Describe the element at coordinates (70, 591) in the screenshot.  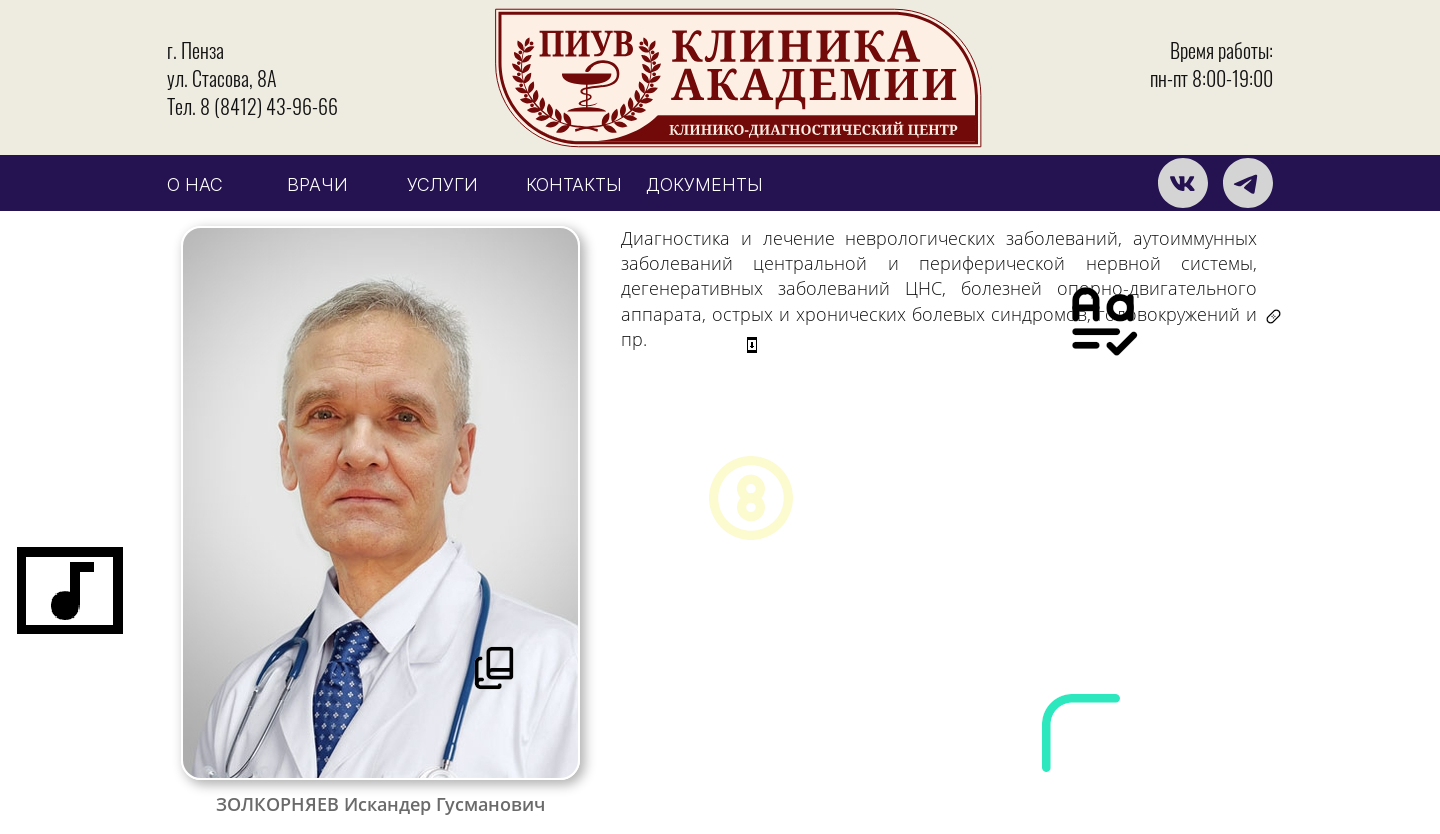
I see `play or browse music videos` at that location.